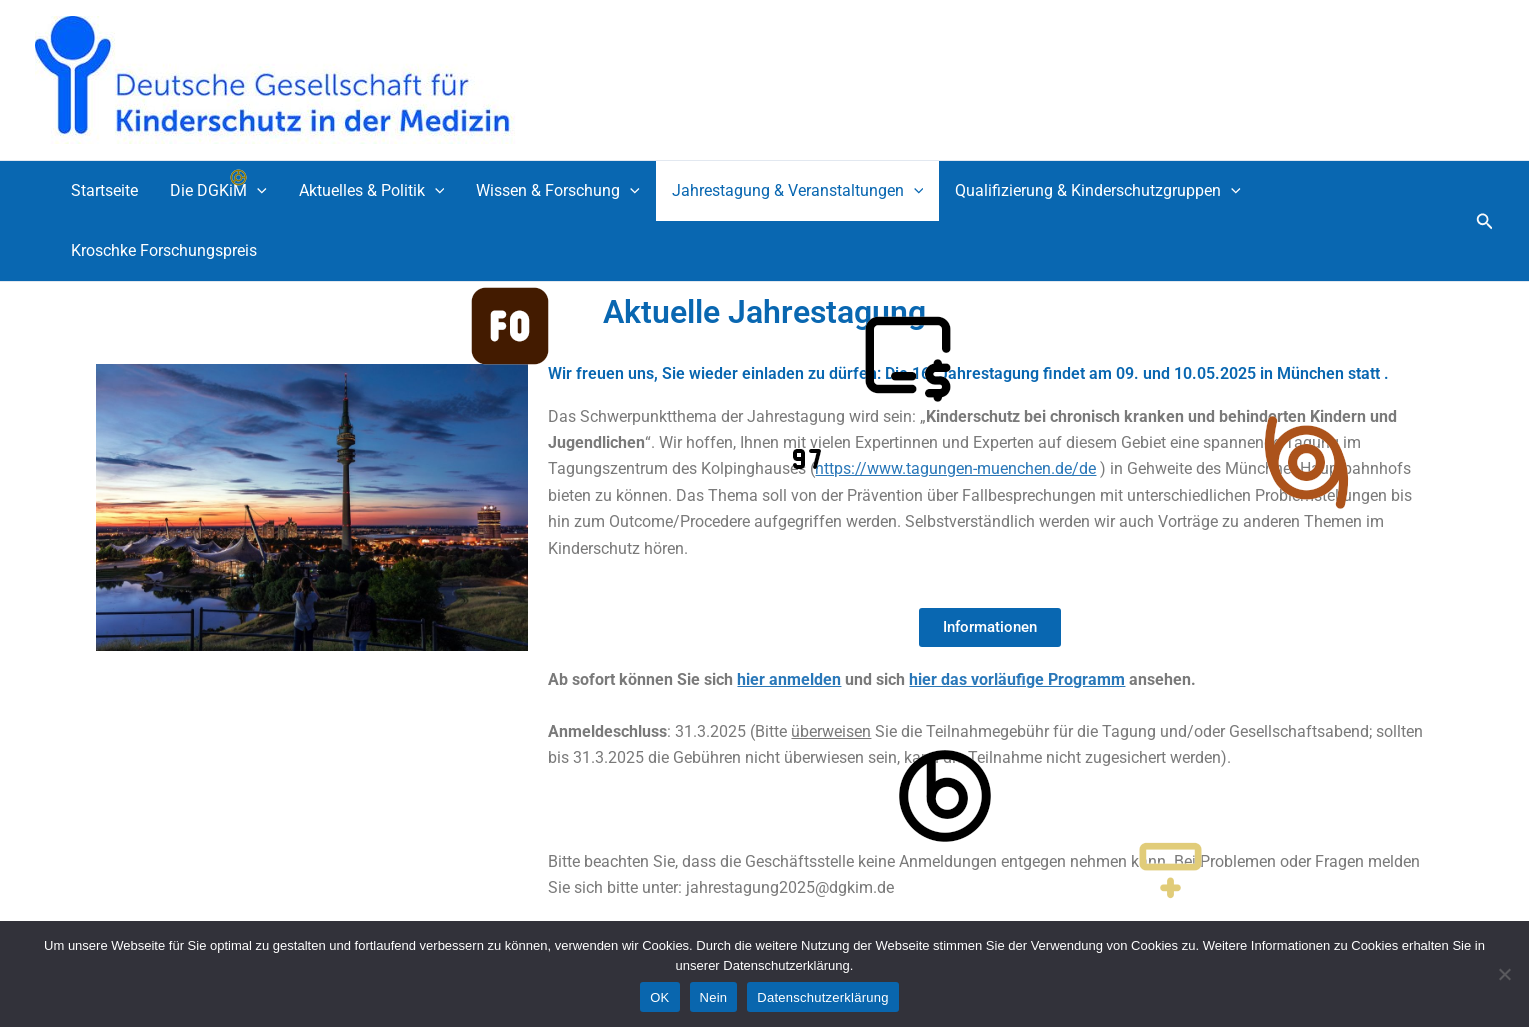 Image resolution: width=1529 pixels, height=1027 pixels. Describe the element at coordinates (1170, 870) in the screenshot. I see `insert a new row below` at that location.